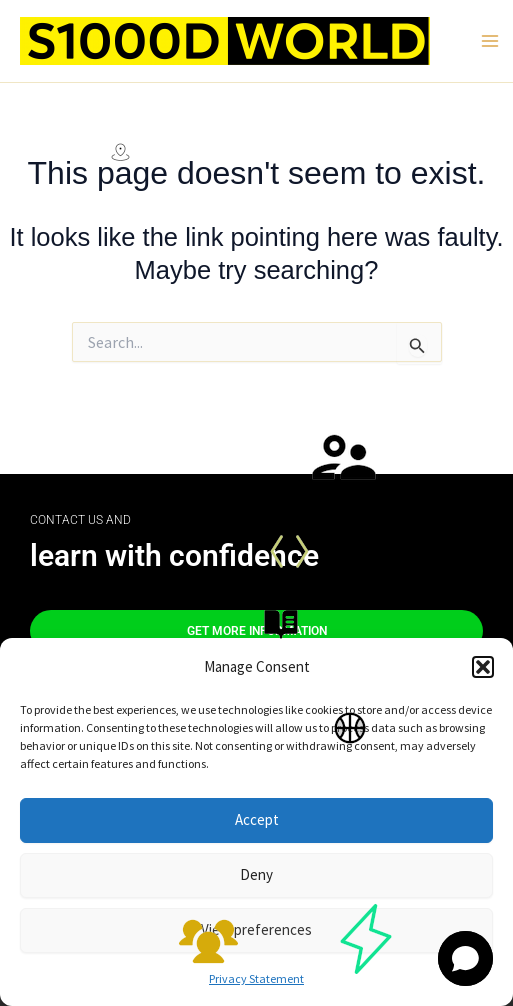 The width and height of the screenshot is (513, 1006). Describe the element at coordinates (281, 622) in the screenshot. I see `open reading mode or e-reader` at that location.